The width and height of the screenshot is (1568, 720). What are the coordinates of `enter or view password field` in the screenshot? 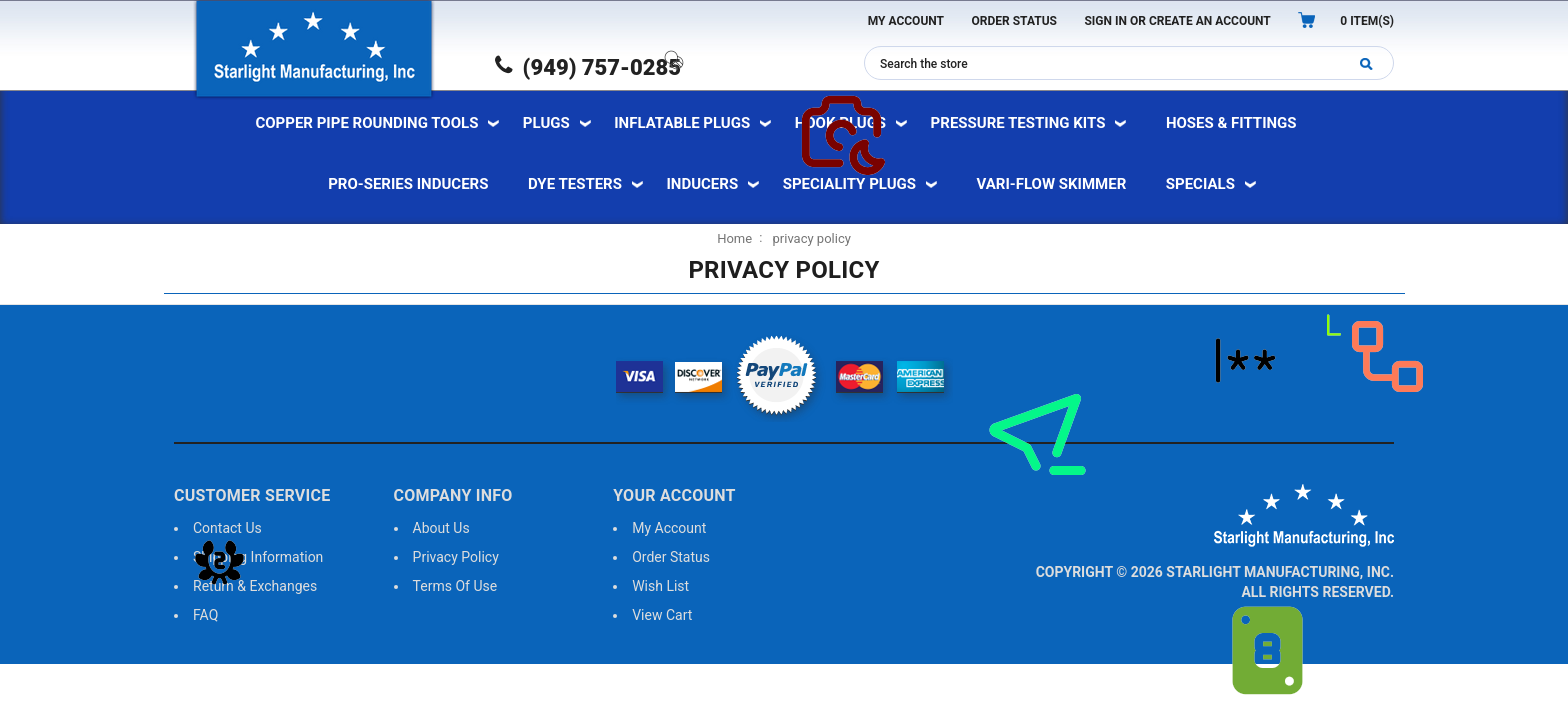 It's located at (1242, 360).